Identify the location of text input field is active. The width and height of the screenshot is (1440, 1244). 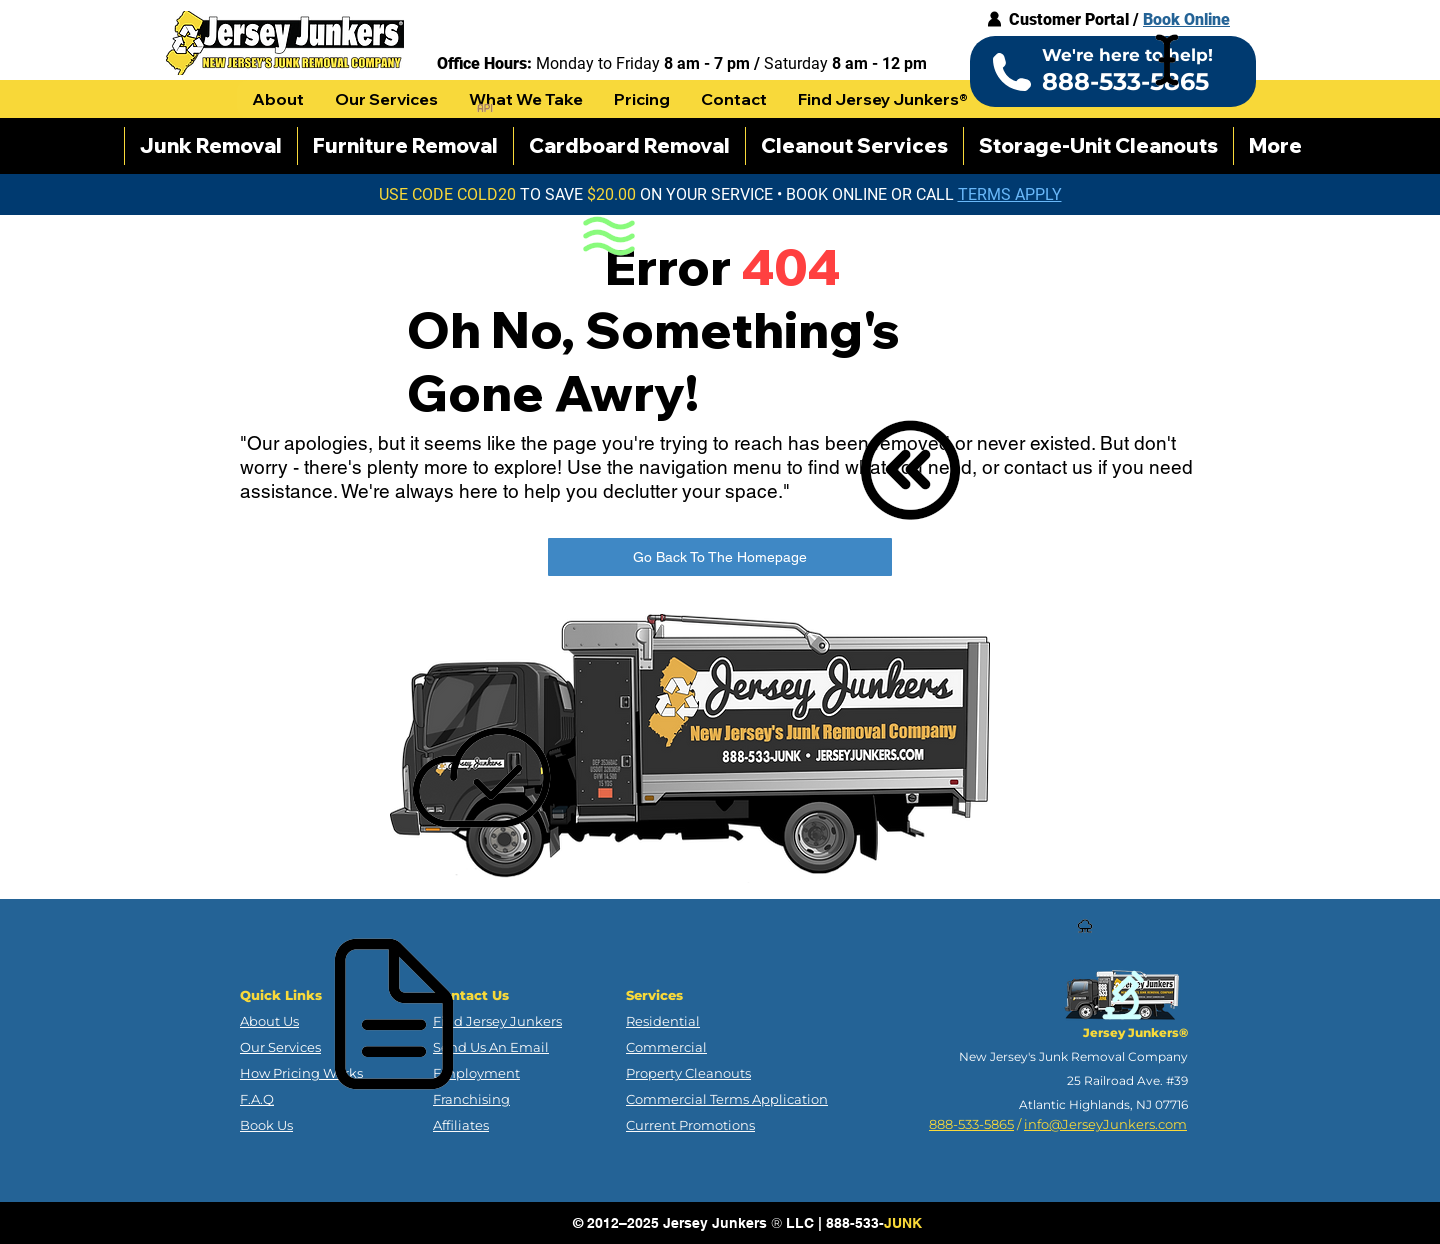
(1167, 60).